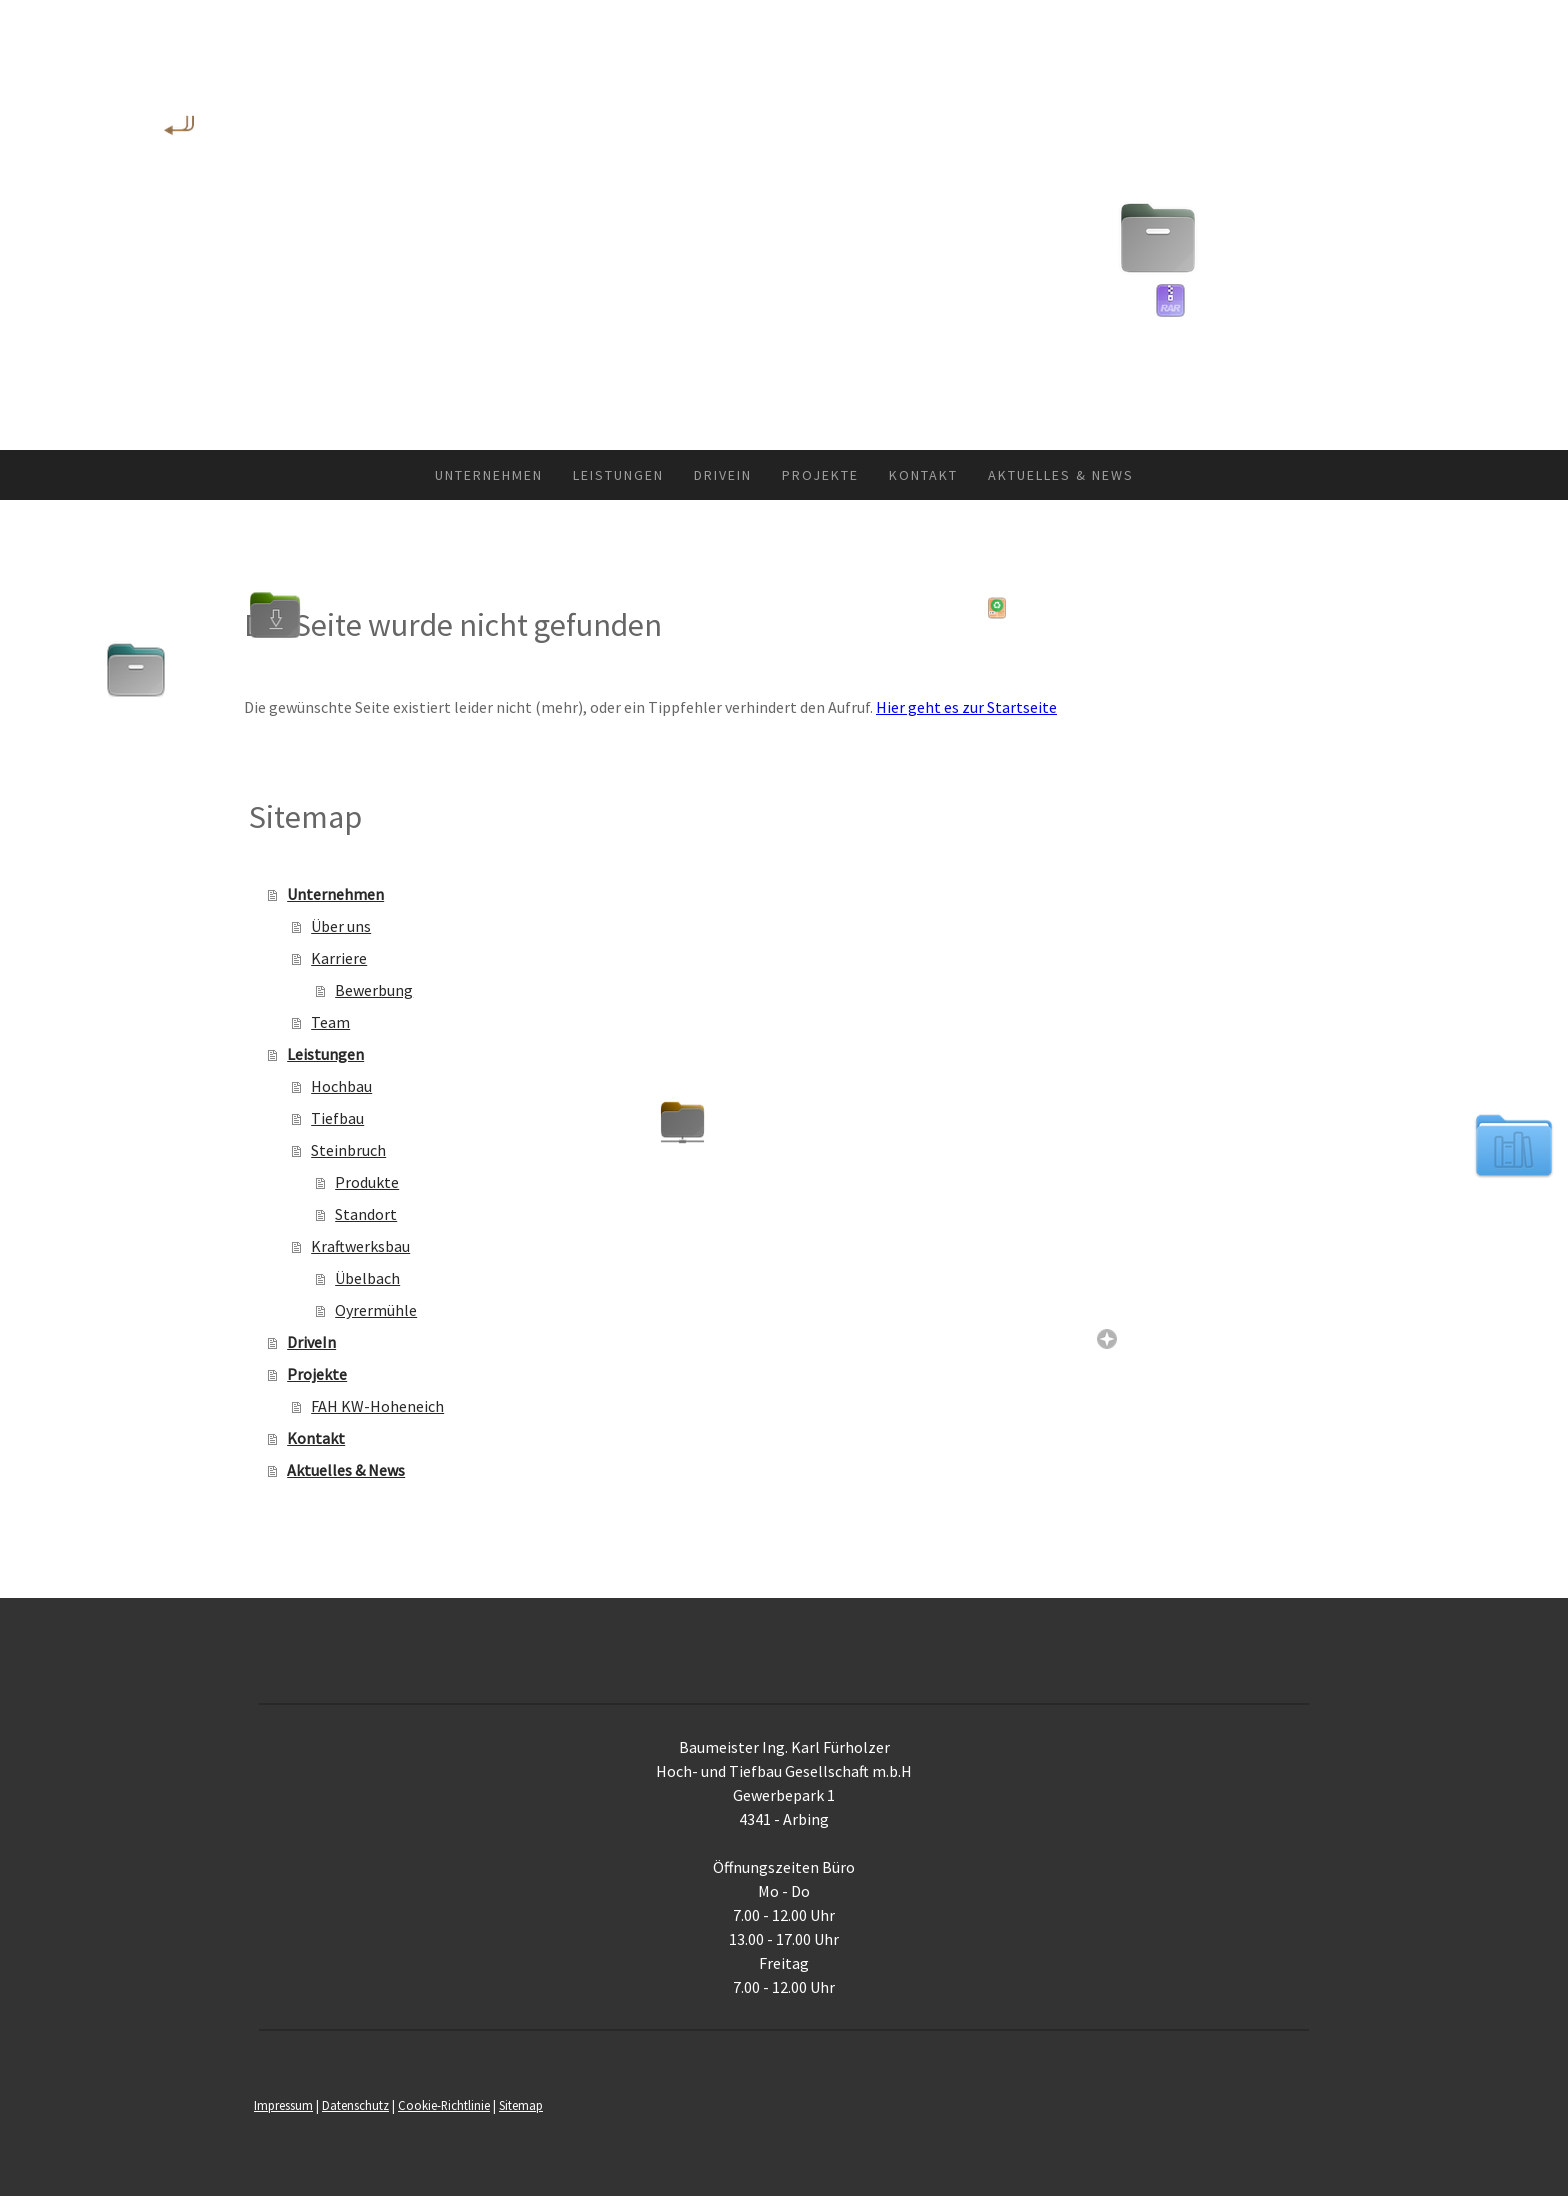  What do you see at coordinates (275, 615) in the screenshot?
I see `open downloads folder` at bounding box center [275, 615].